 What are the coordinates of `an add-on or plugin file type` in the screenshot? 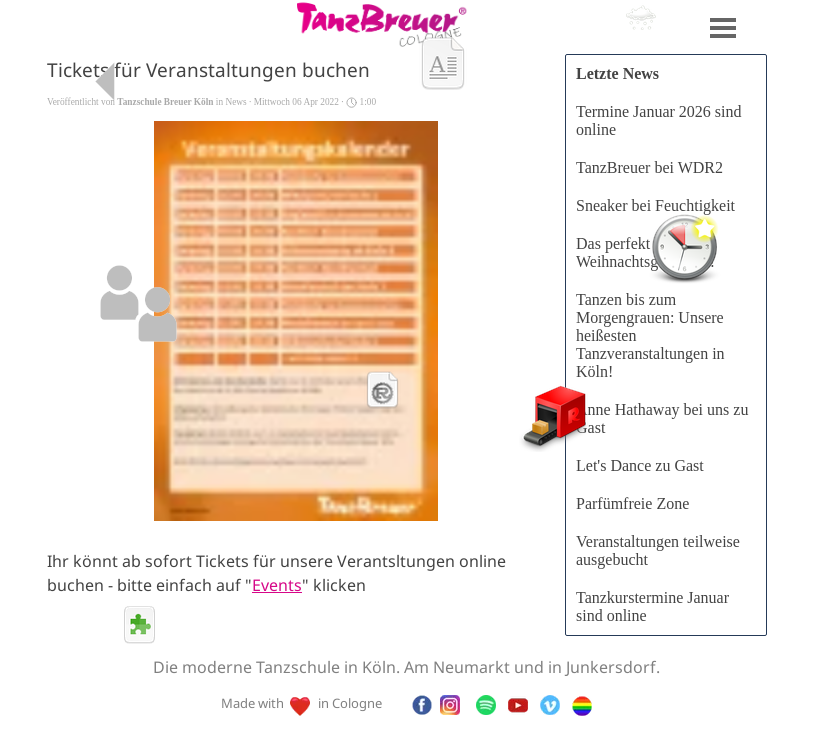 It's located at (139, 624).